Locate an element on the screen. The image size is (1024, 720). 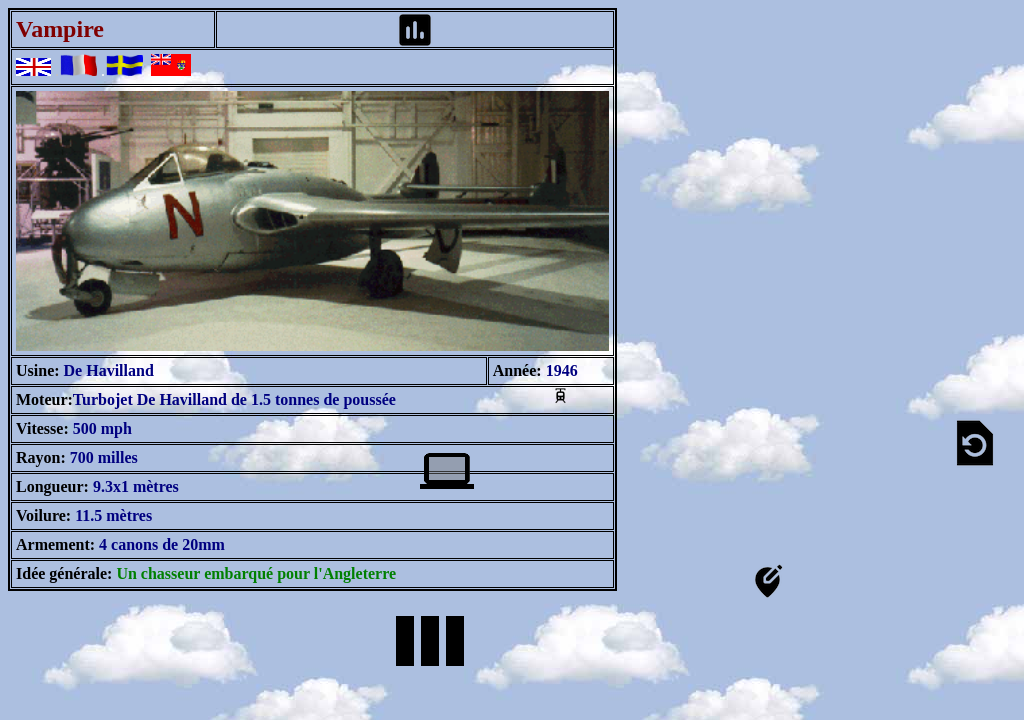
switch to week view in calendar is located at coordinates (432, 641).